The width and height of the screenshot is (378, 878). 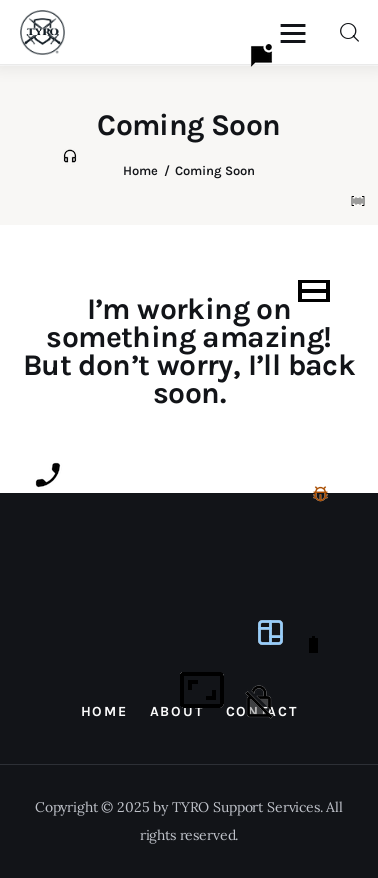 What do you see at coordinates (313, 644) in the screenshot?
I see `indicates battery is fully charged` at bounding box center [313, 644].